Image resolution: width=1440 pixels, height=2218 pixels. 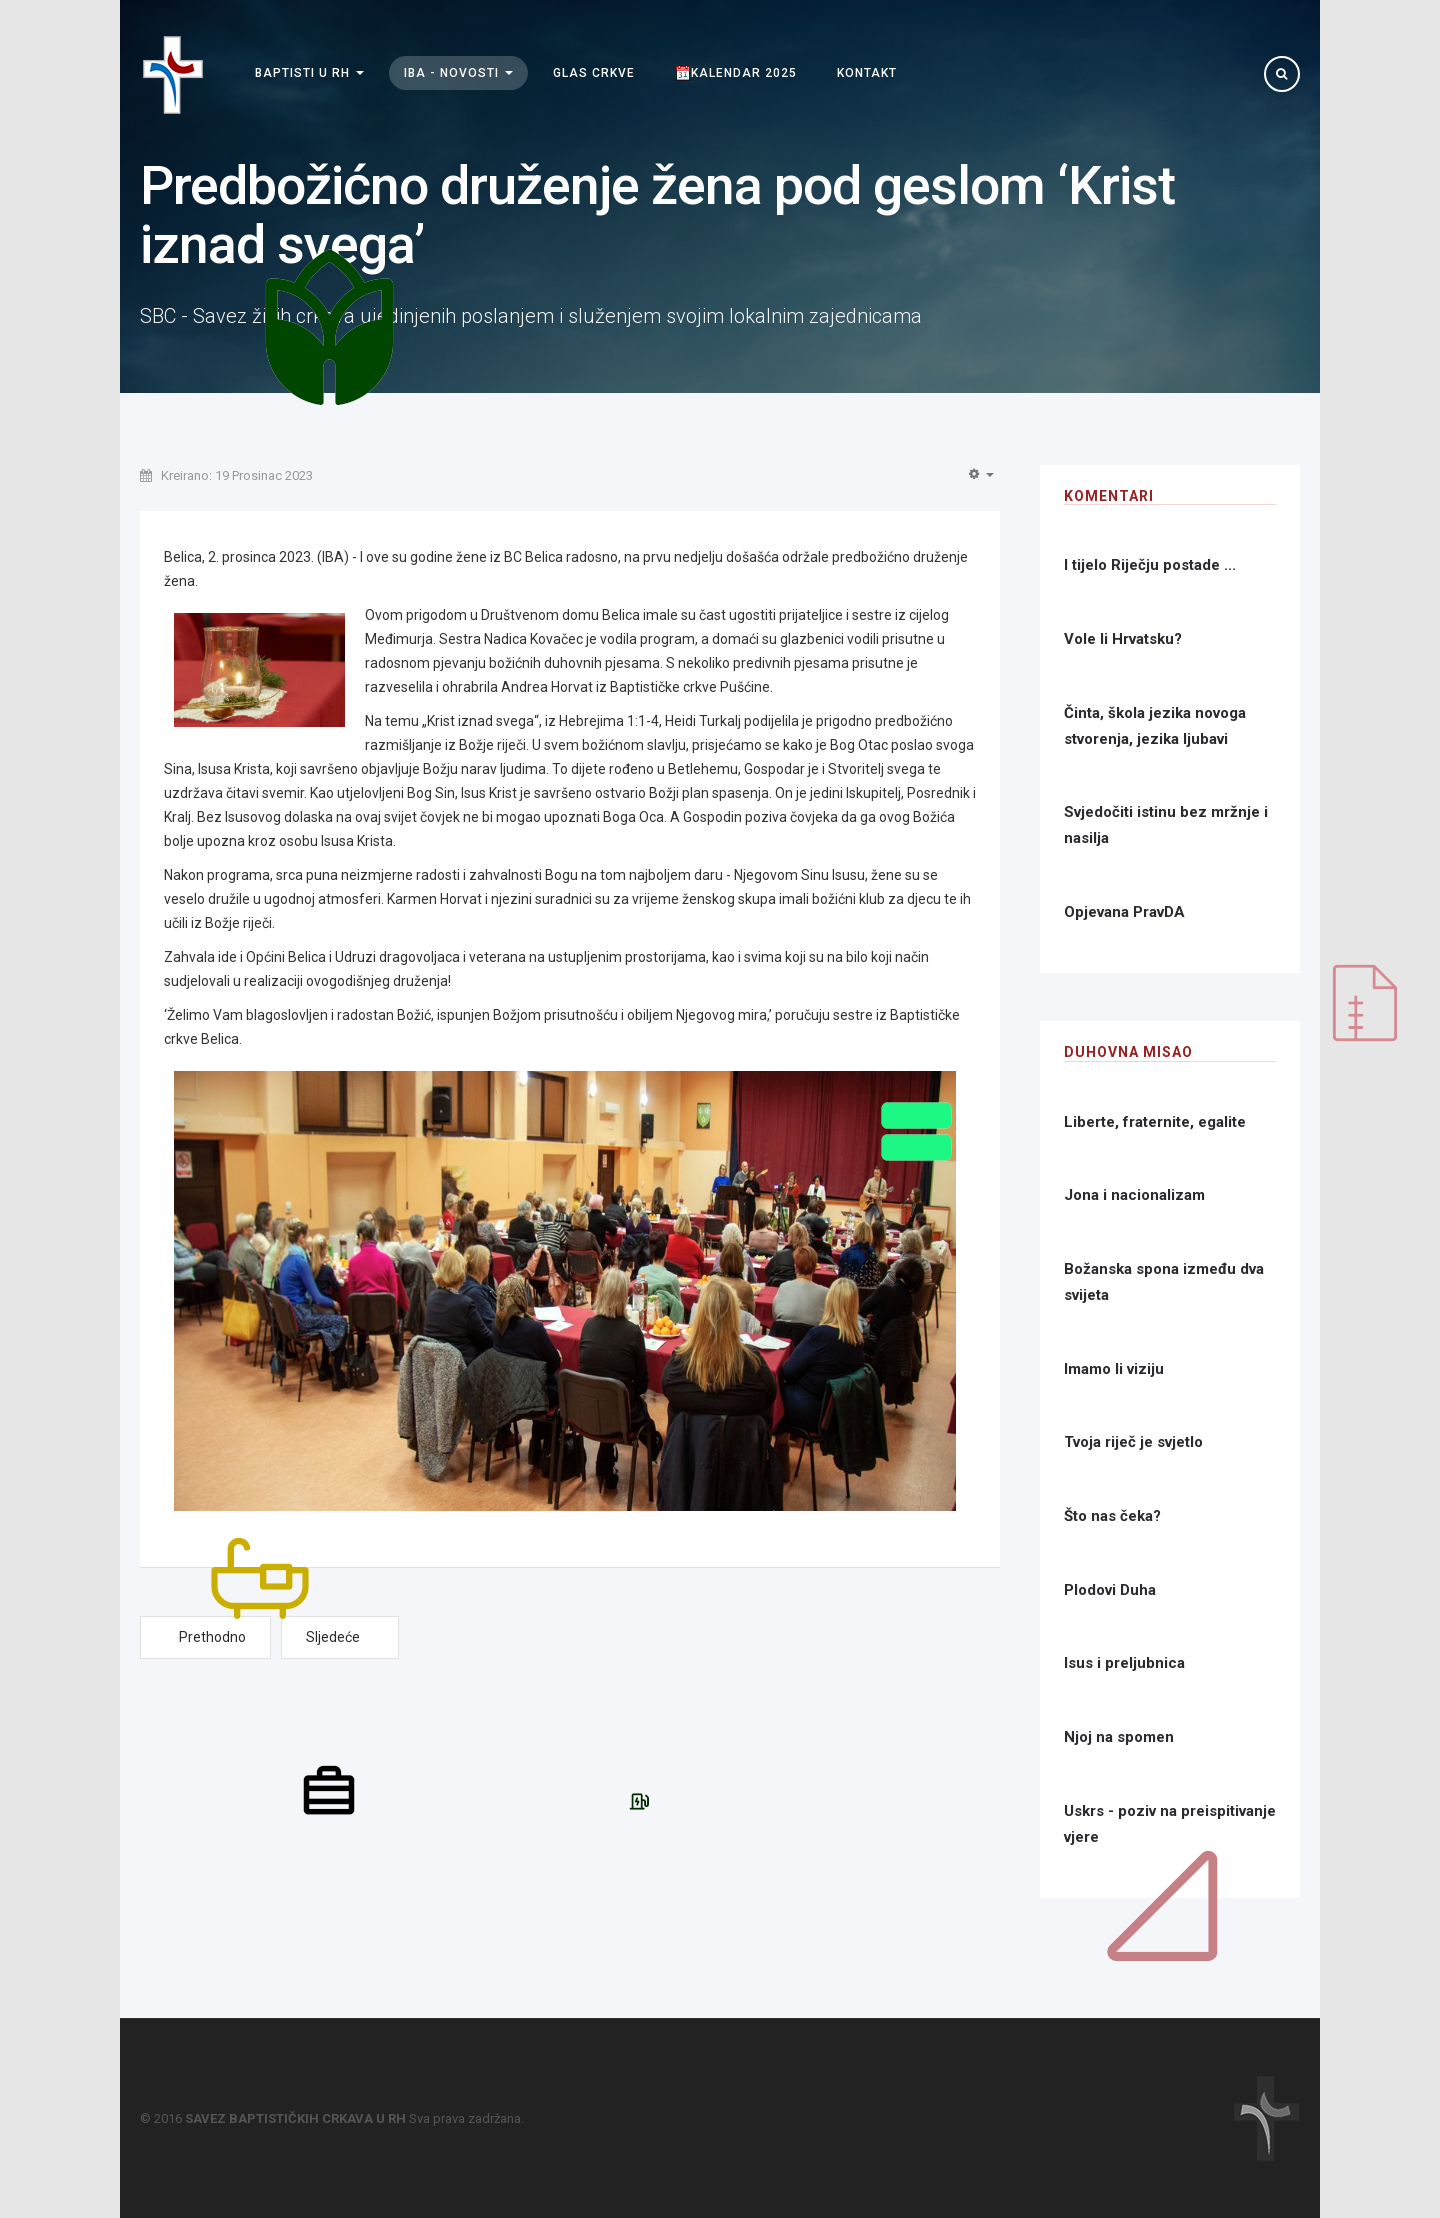 I want to click on access work or business-related files, so click(x=329, y=1793).